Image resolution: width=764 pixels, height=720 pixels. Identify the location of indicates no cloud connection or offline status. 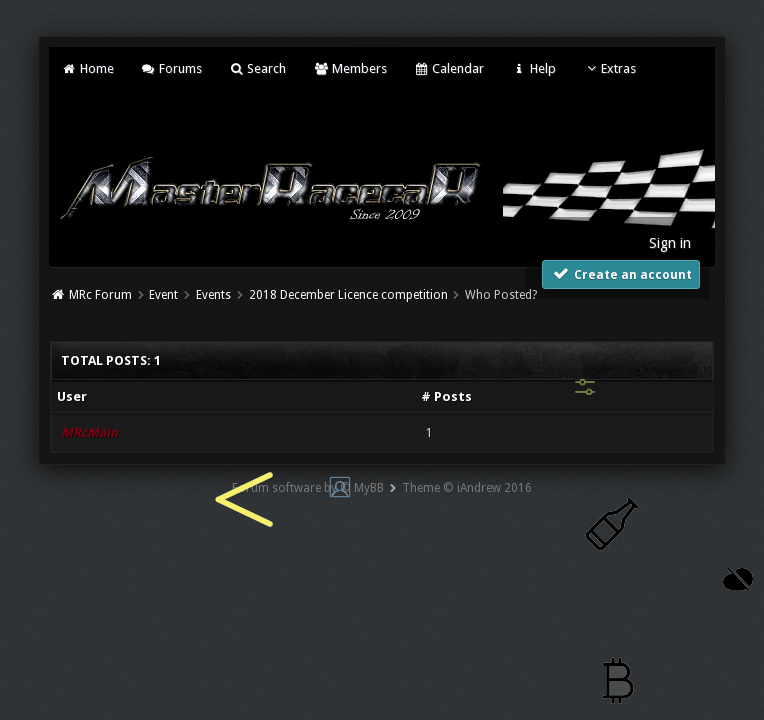
(738, 579).